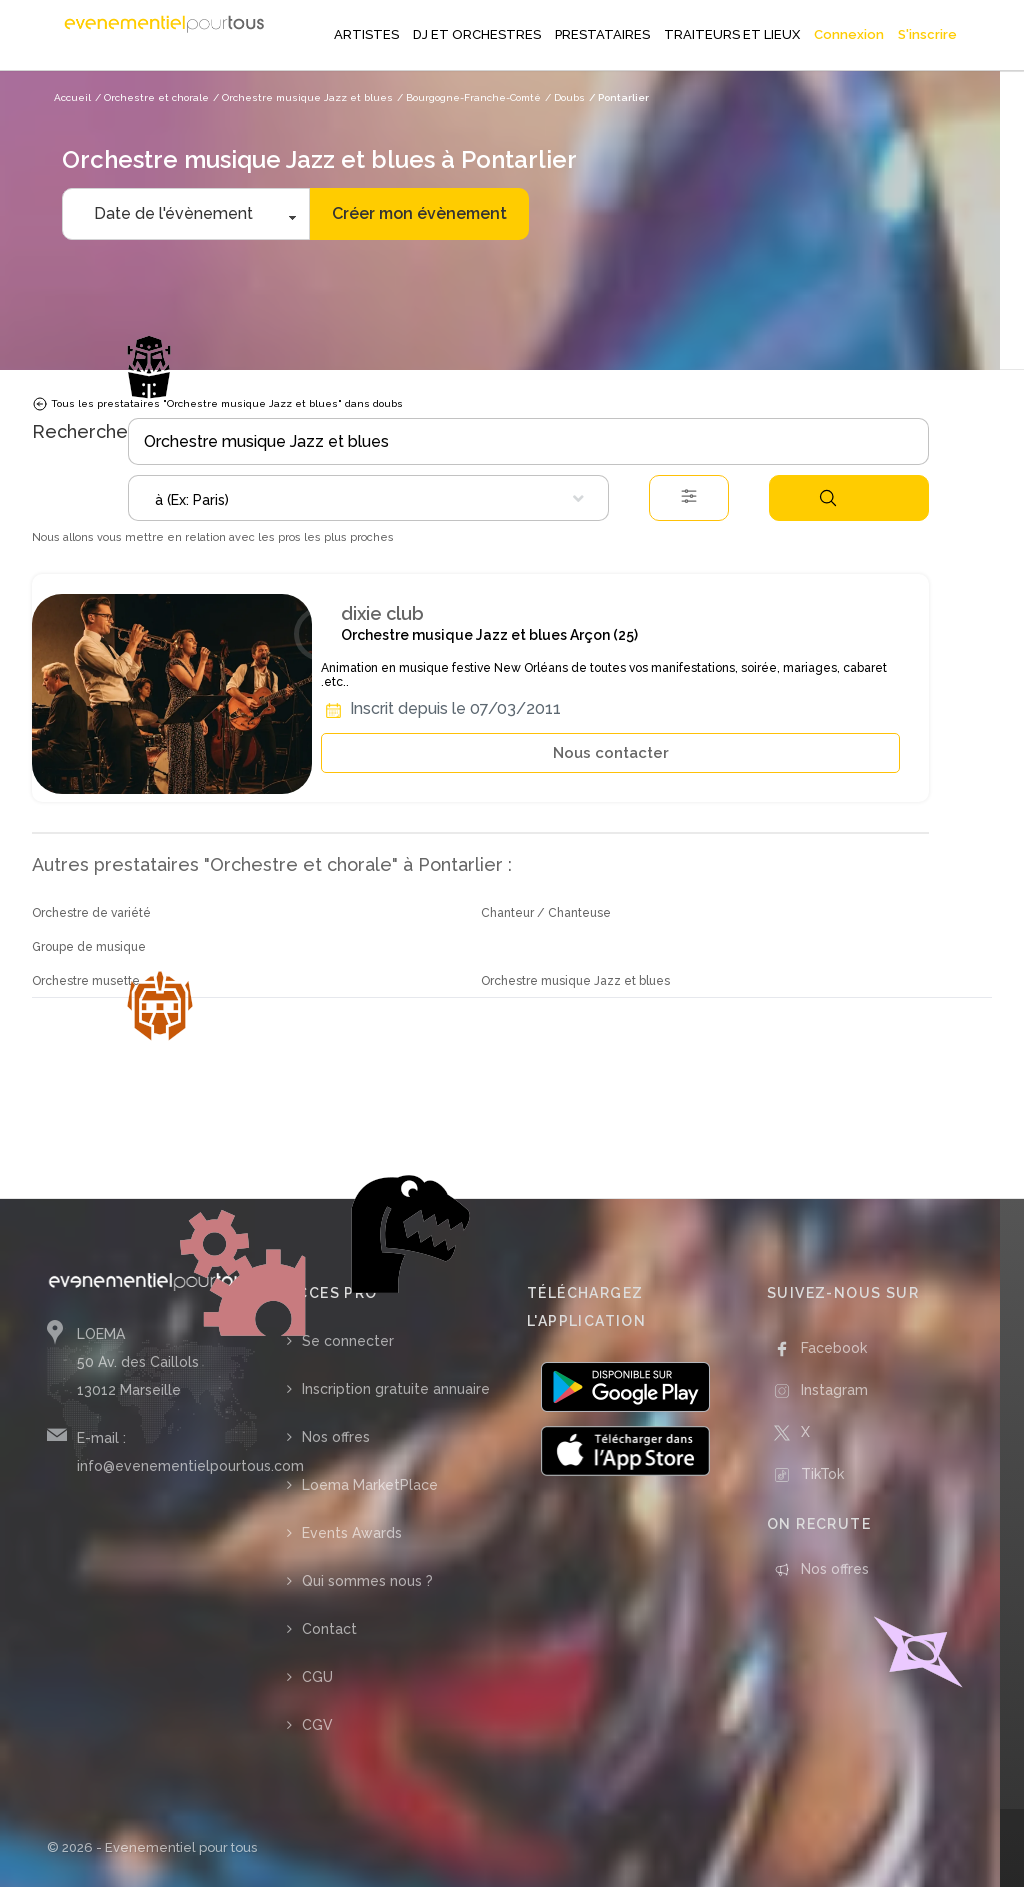  Describe the element at coordinates (918, 1651) in the screenshot. I see `mark as favorite` at that location.